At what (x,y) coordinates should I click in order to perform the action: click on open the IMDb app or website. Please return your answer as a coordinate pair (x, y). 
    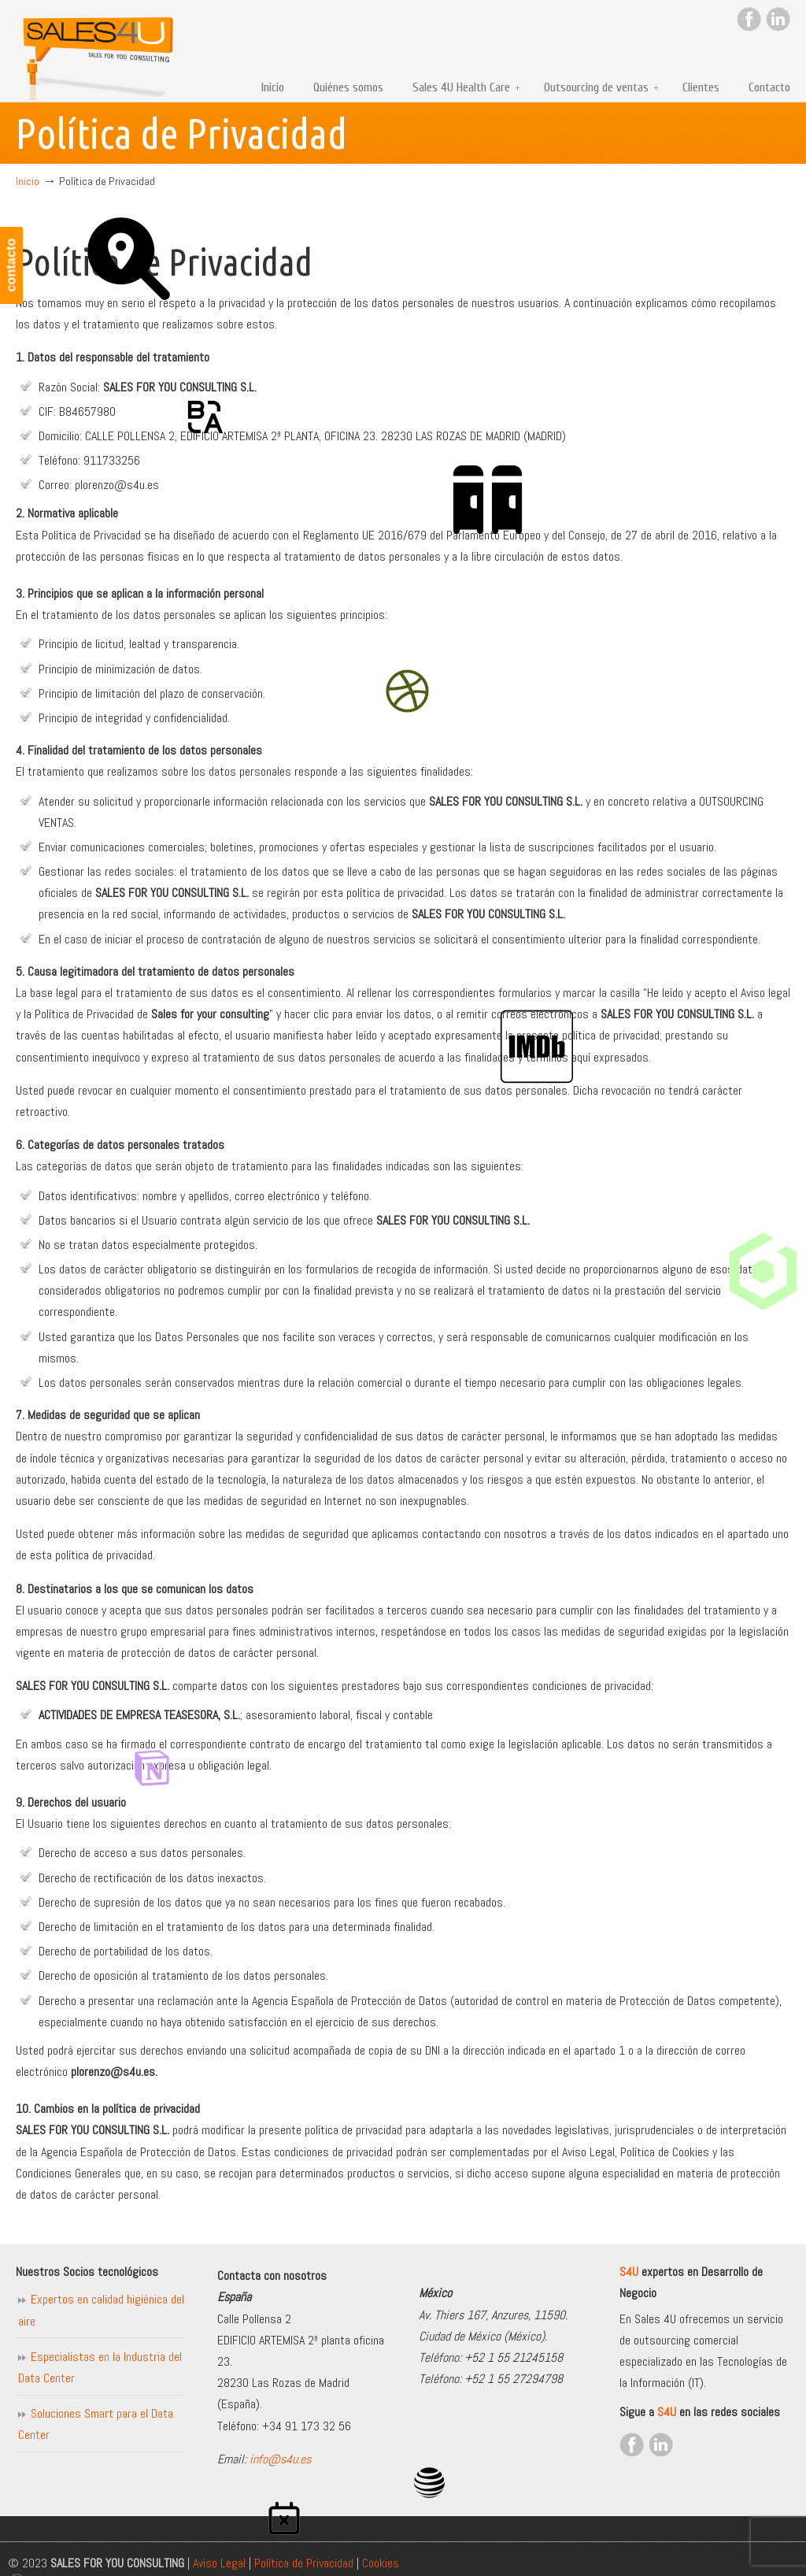
    Looking at the image, I should click on (537, 1047).